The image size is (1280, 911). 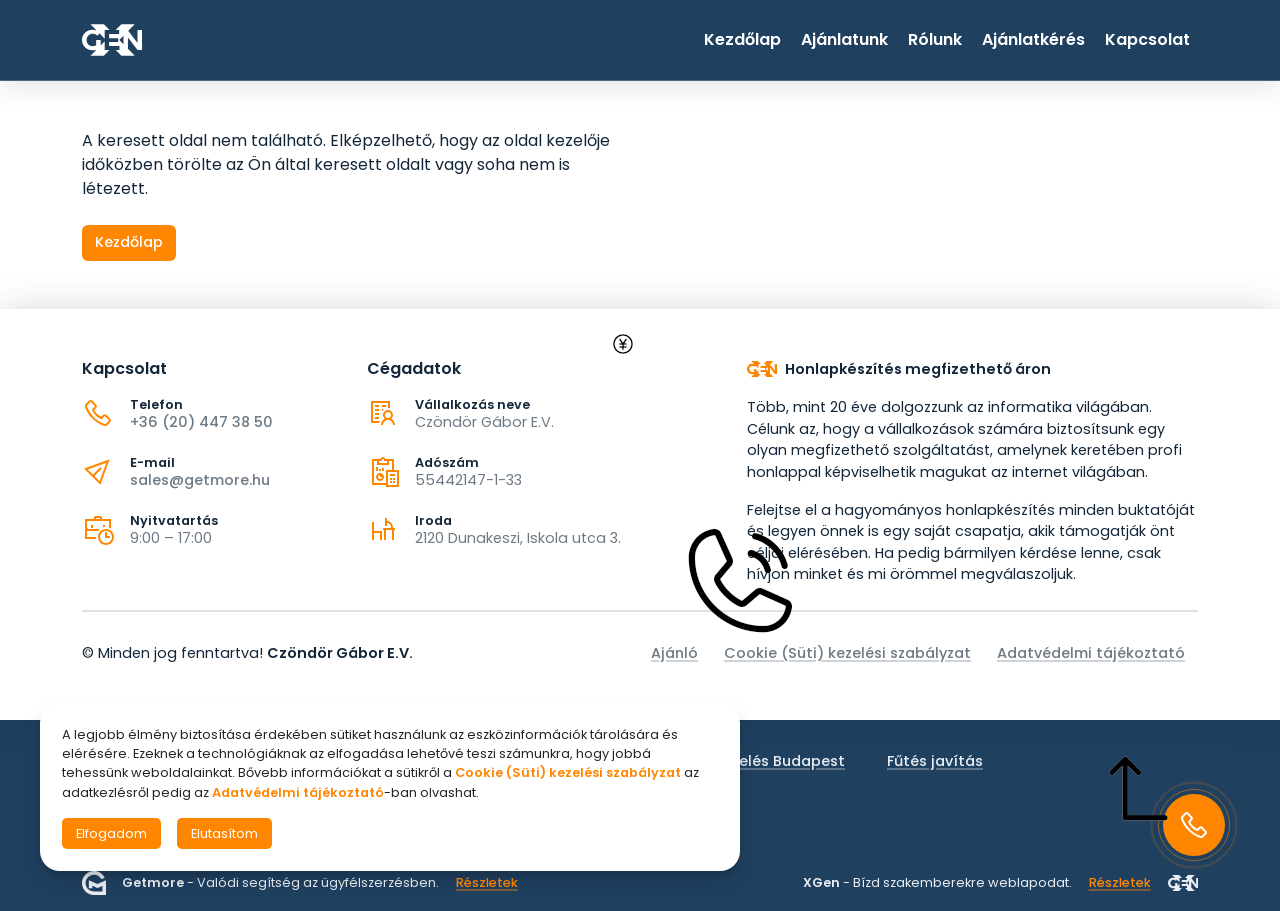 I want to click on go back and up to previous level, so click(x=1138, y=788).